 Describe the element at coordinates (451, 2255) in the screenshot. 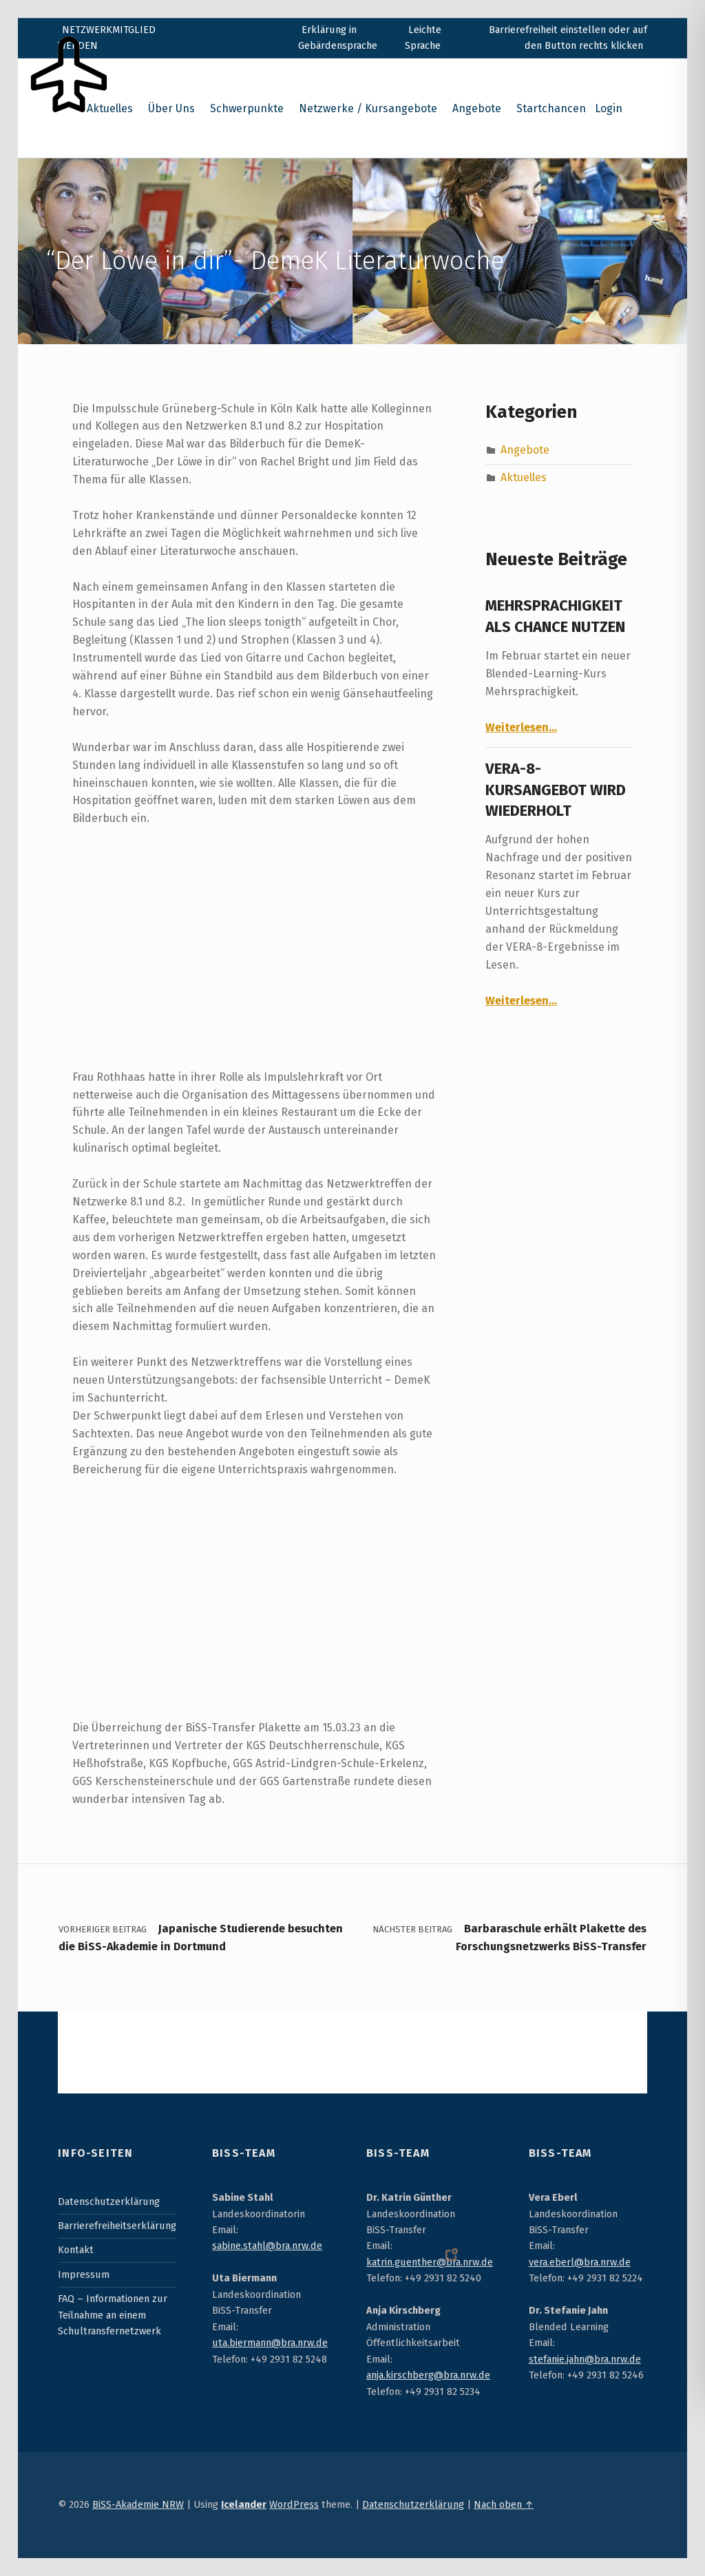

I see `view notifications` at that location.